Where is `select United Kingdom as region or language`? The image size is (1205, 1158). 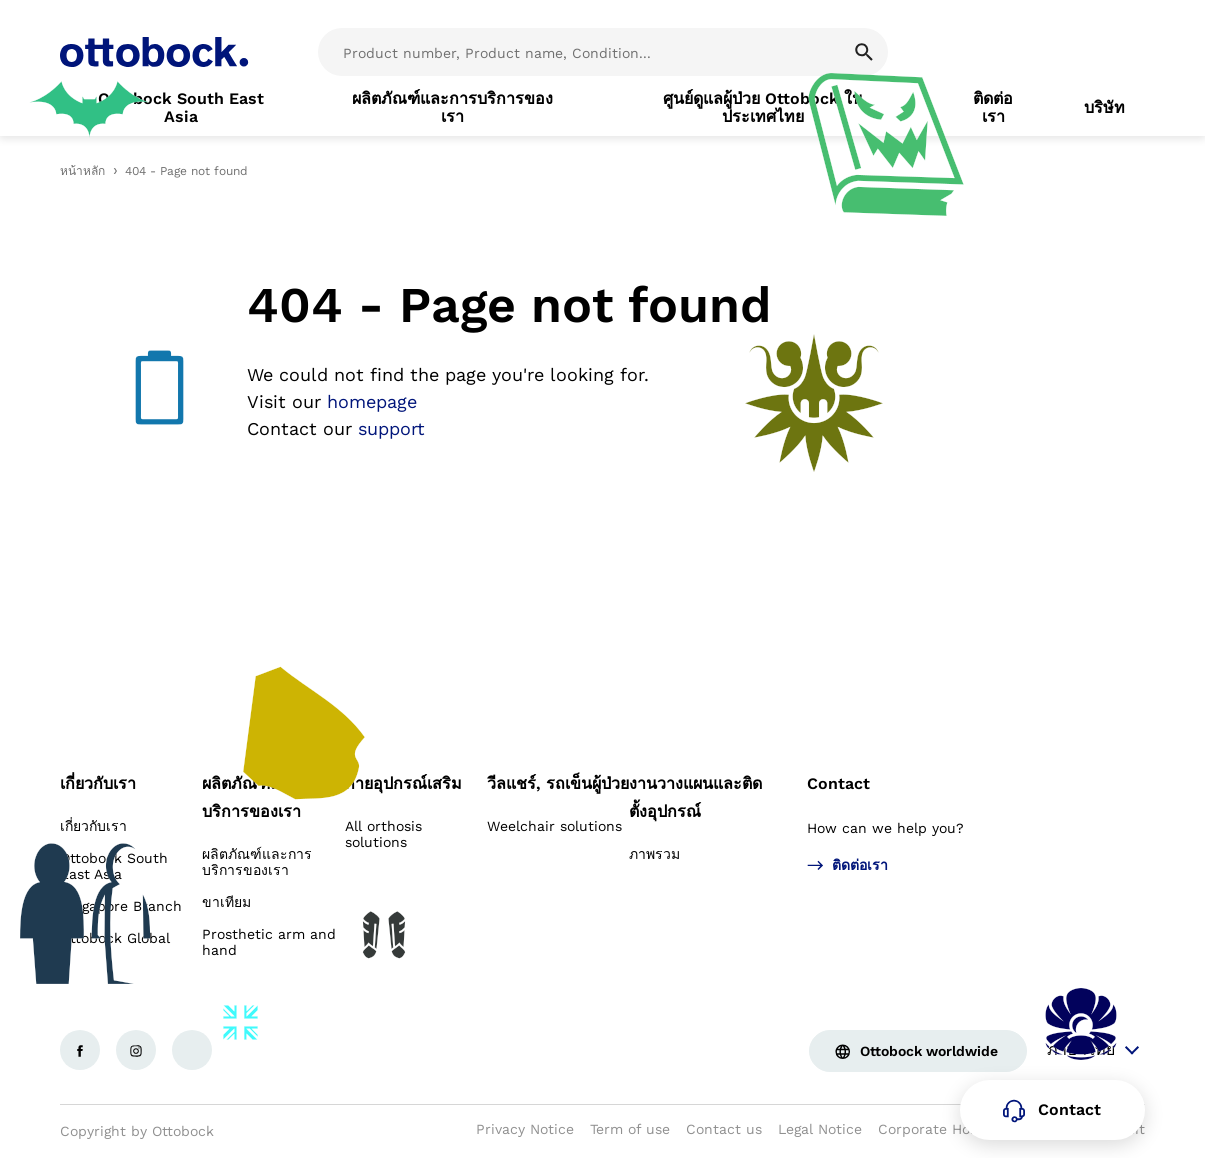 select United Kingdom as region or language is located at coordinates (240, 1022).